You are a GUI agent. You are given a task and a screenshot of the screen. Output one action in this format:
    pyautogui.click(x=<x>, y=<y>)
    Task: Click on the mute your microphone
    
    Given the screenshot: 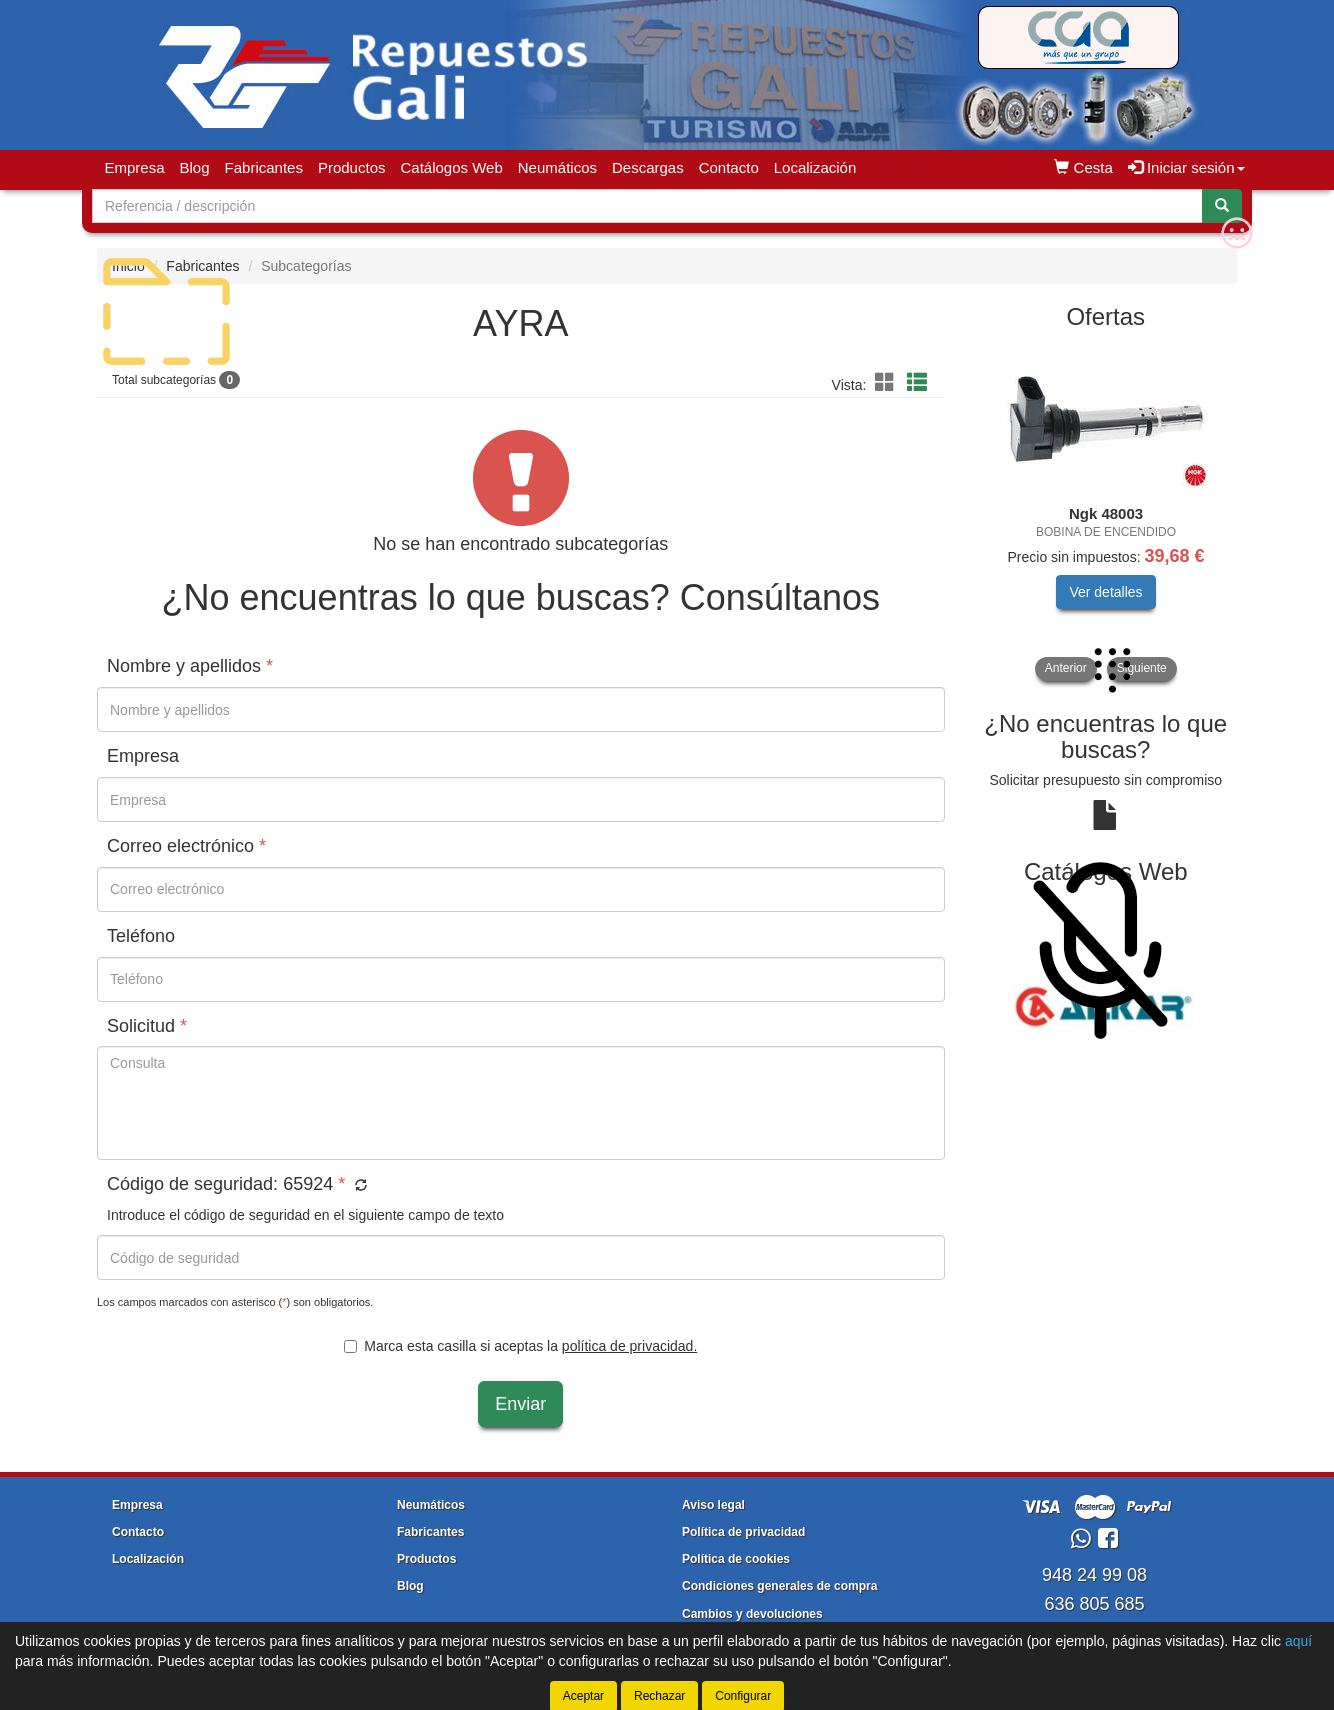 What is the action you would take?
    pyautogui.click(x=1100, y=947)
    